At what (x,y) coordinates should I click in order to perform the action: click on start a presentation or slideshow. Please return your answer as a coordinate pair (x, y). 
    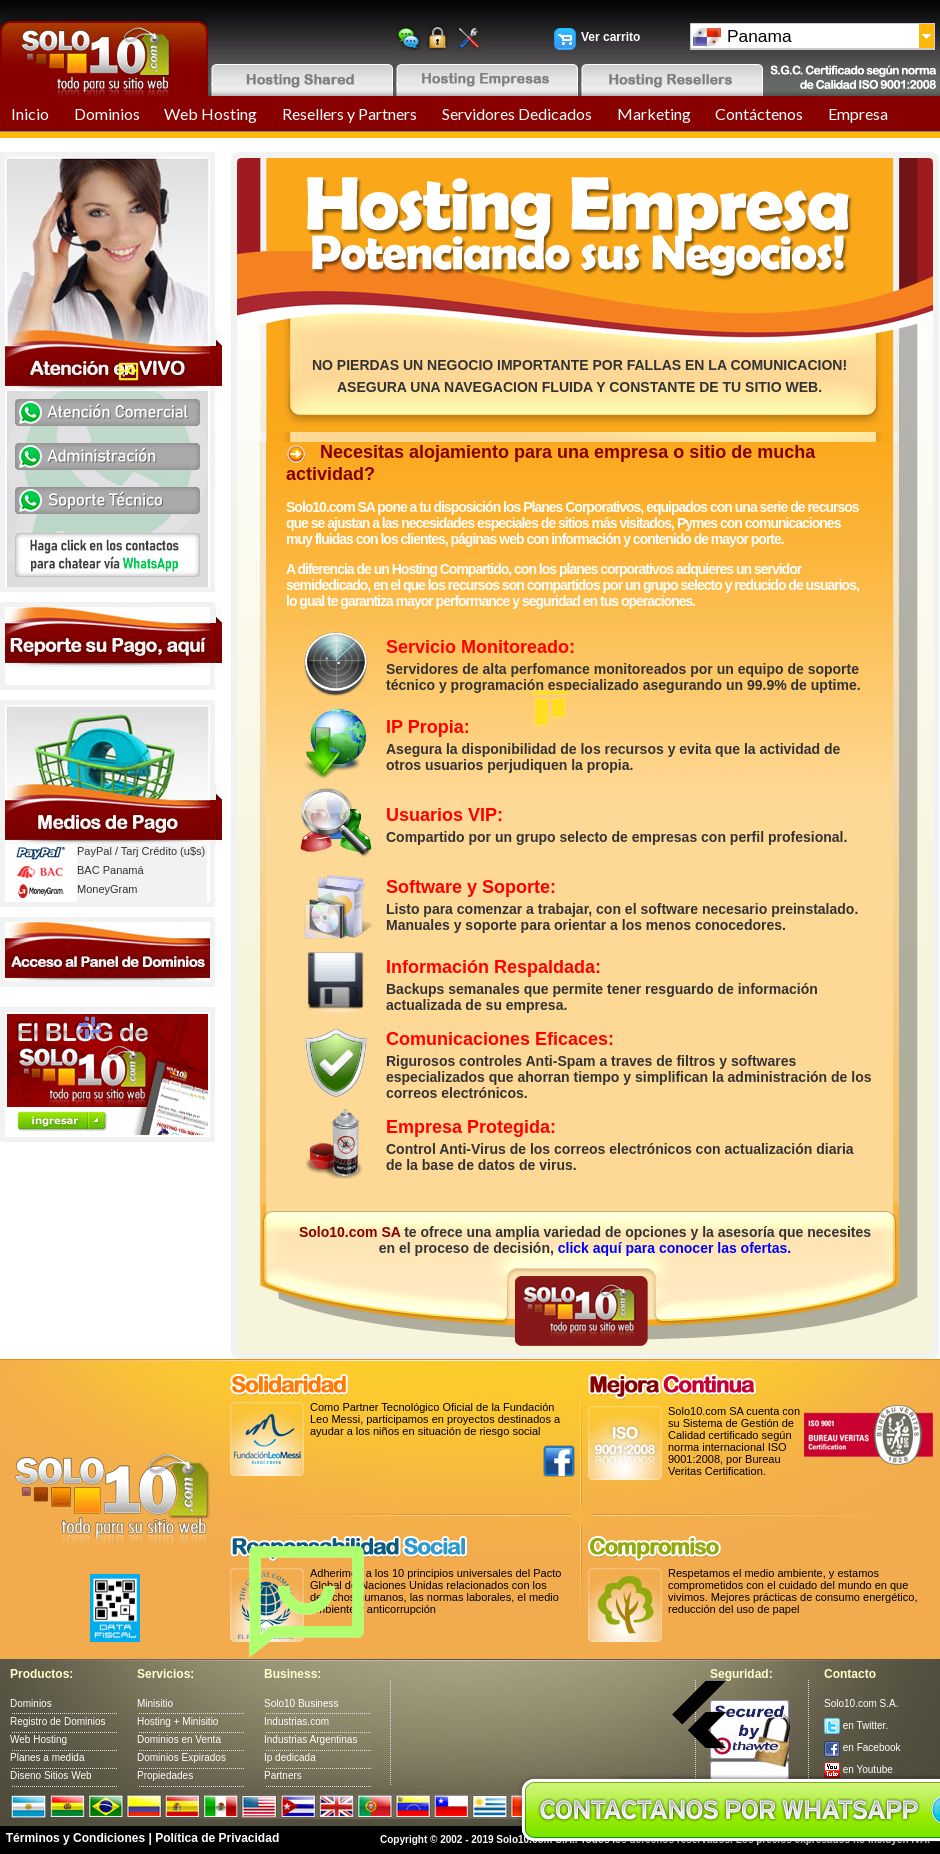
    Looking at the image, I should click on (128, 371).